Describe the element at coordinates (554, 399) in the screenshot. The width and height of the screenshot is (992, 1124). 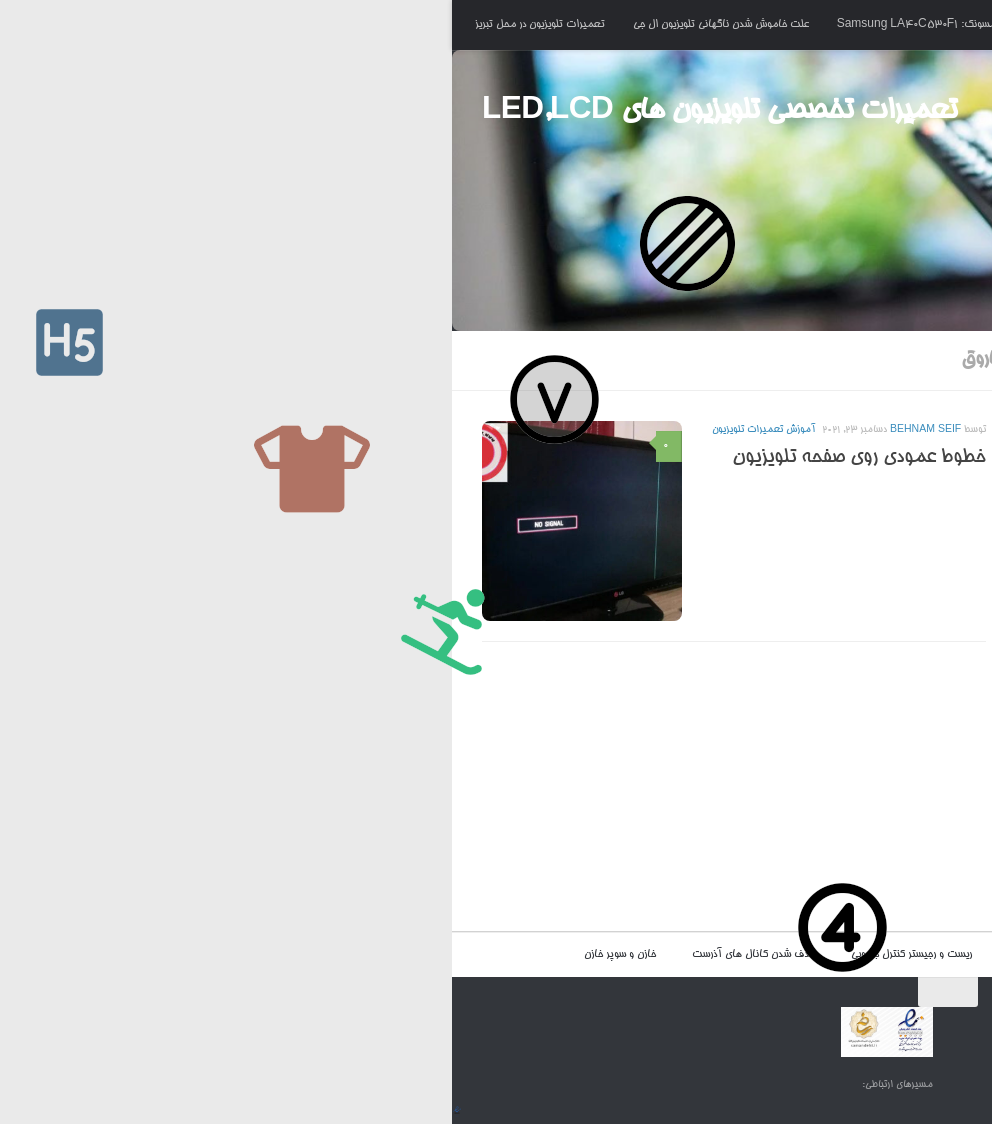
I see `indicates an item or option labeled "V"` at that location.